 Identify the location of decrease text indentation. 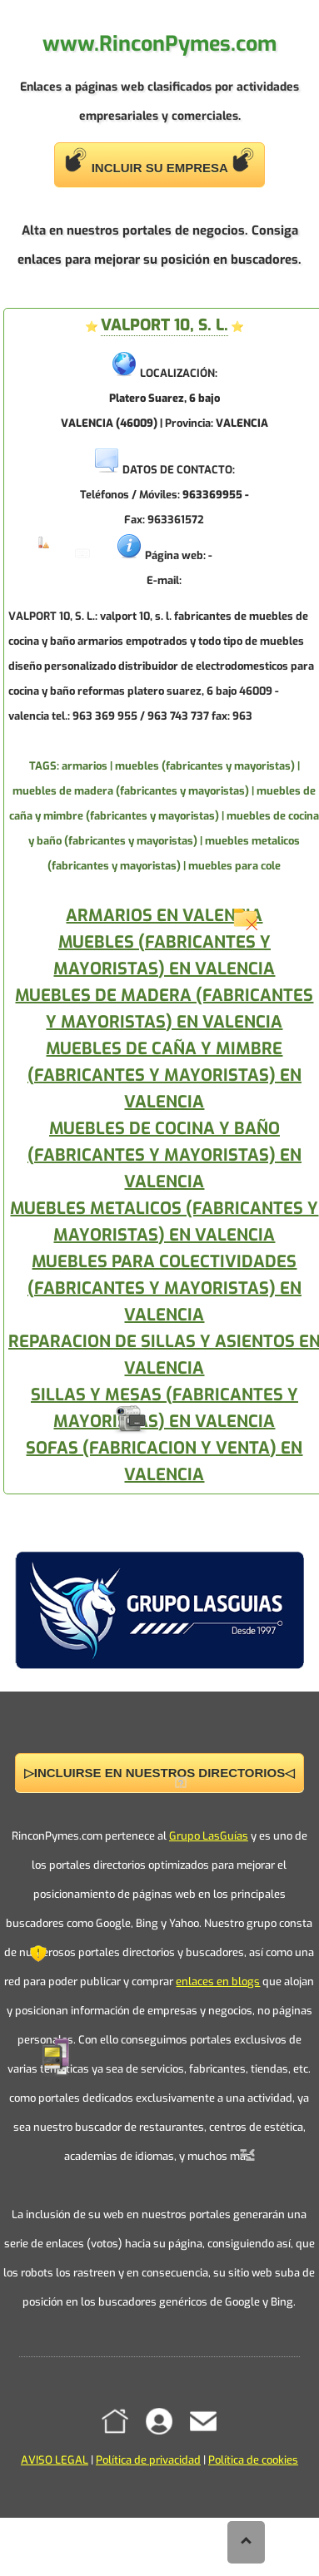
(247, 2155).